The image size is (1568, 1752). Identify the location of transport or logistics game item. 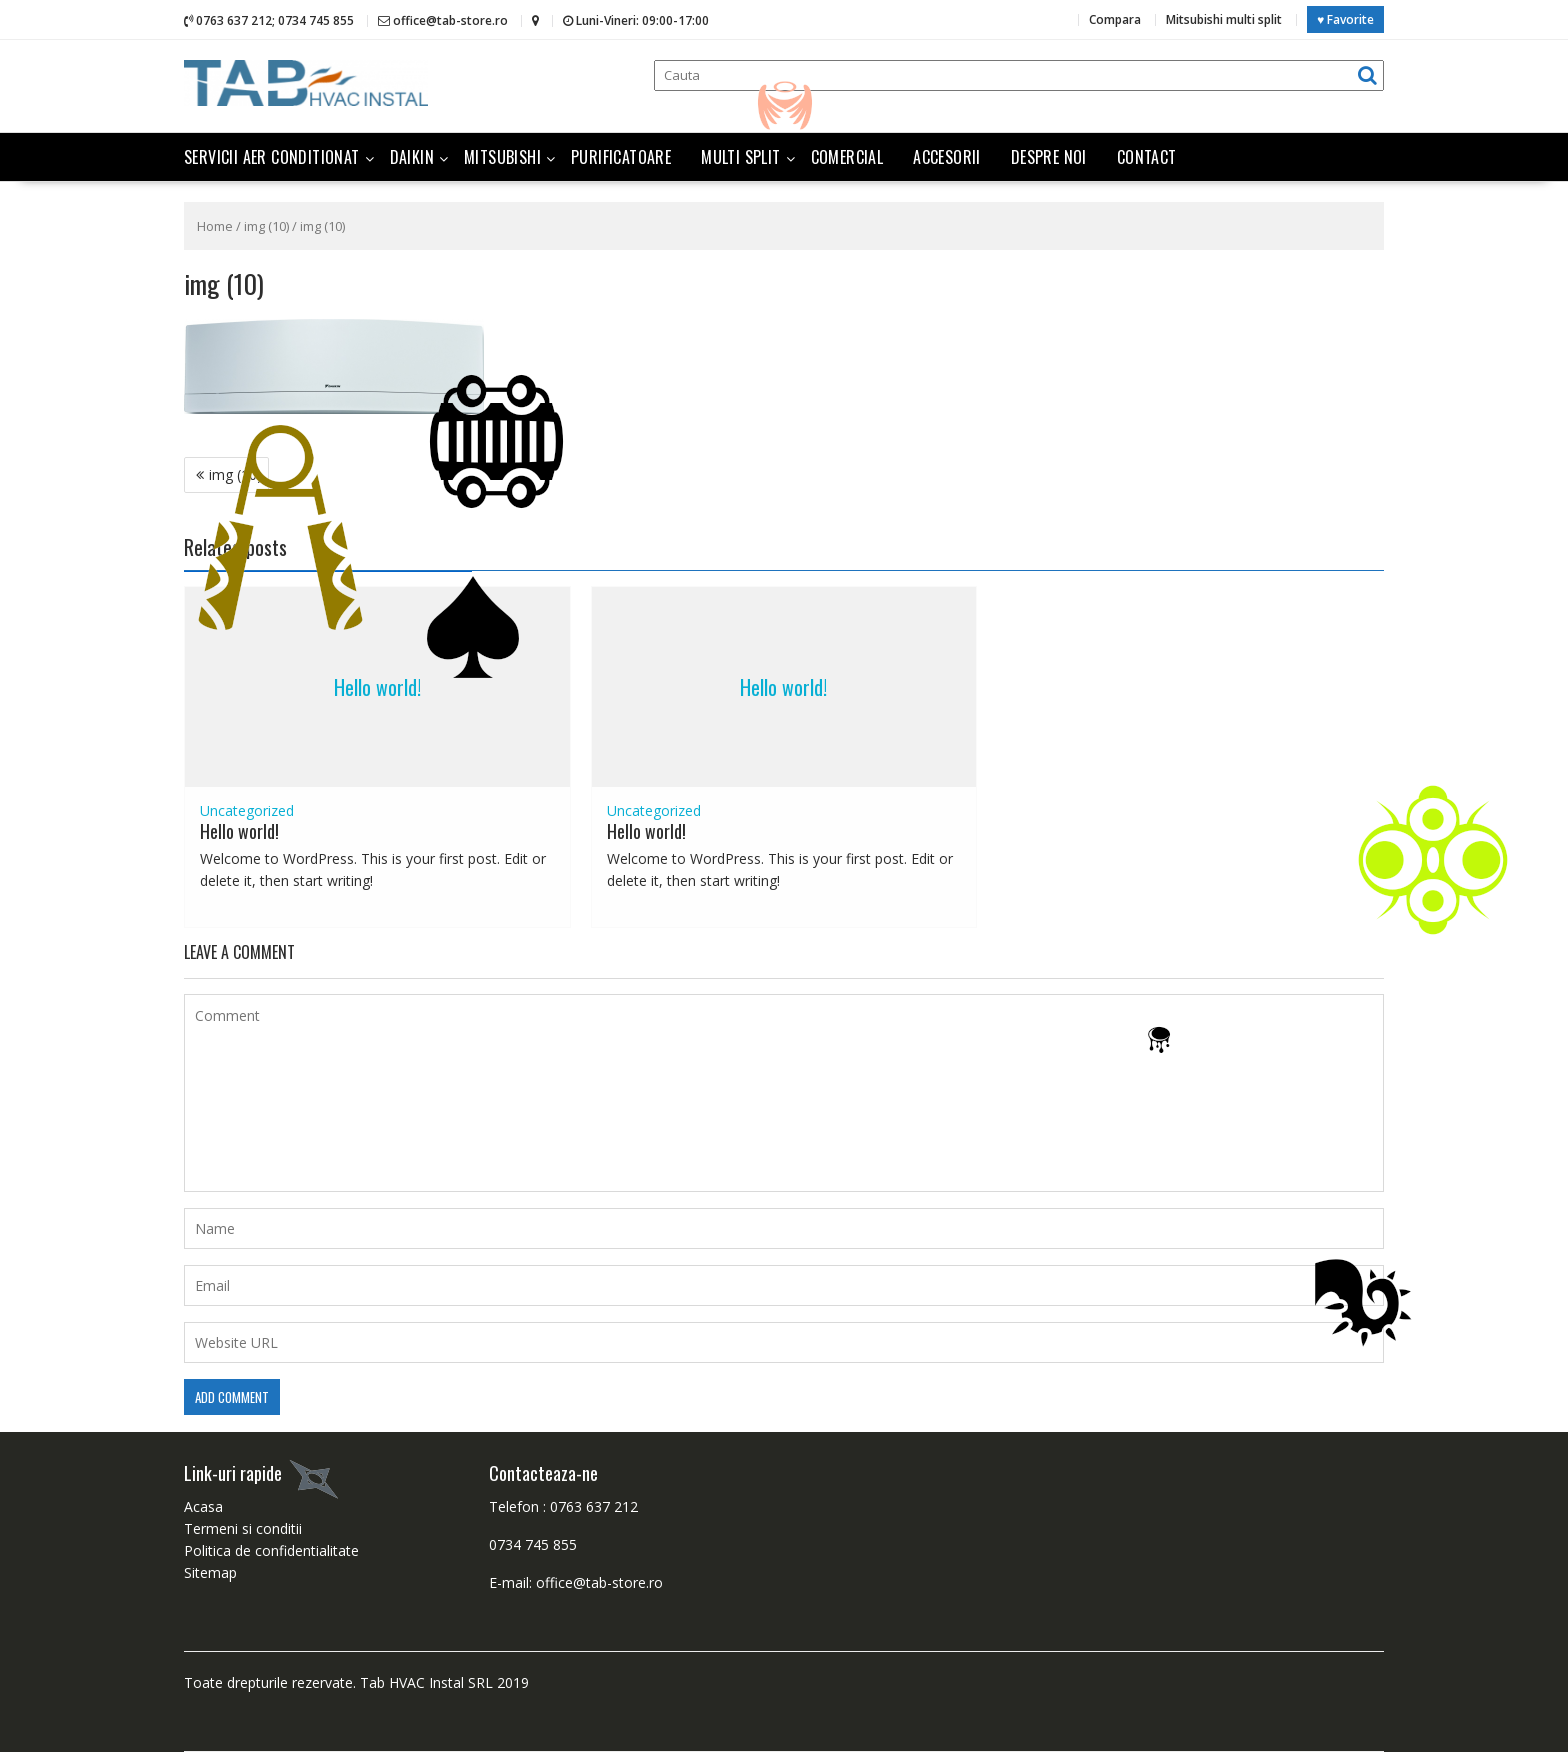
(496, 441).